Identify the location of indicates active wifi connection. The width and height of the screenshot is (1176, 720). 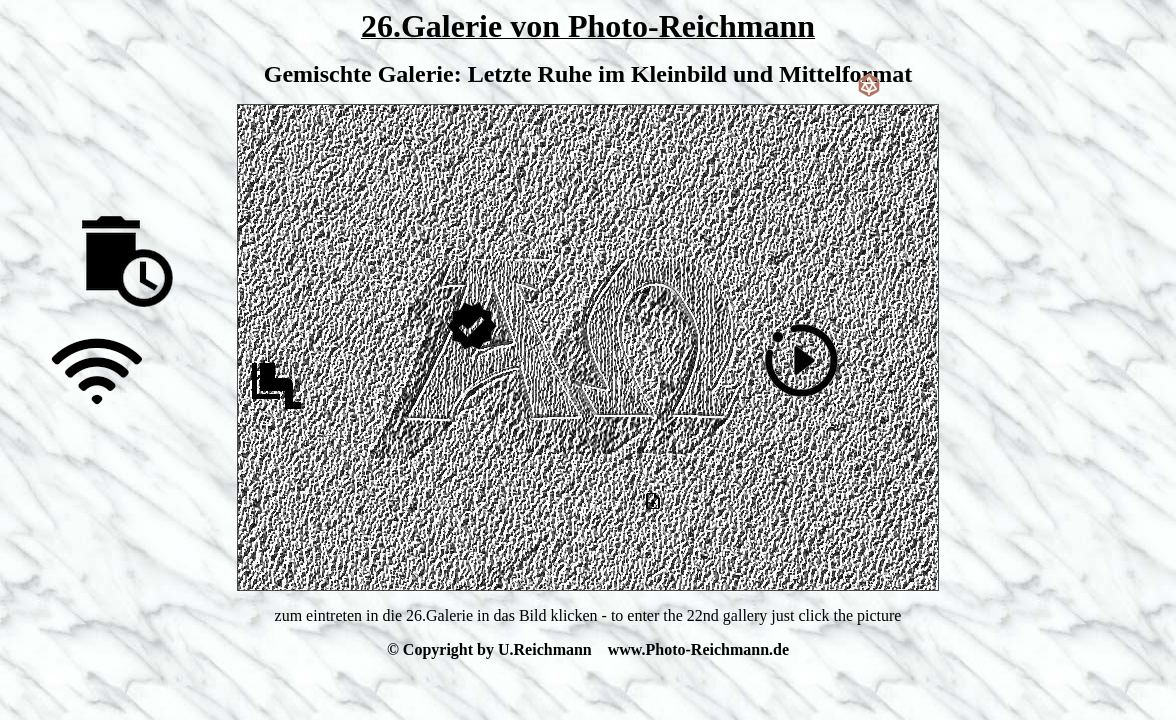
(97, 373).